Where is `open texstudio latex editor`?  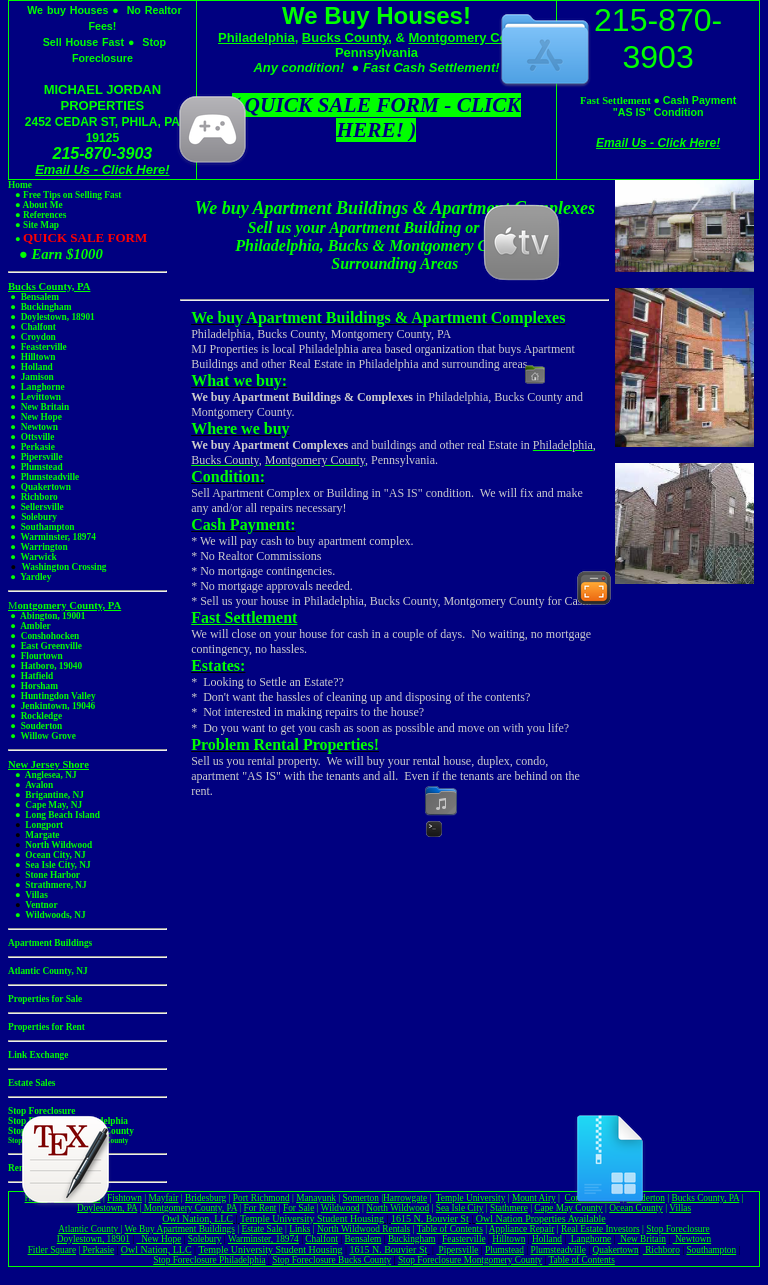 open texstudio latex editor is located at coordinates (65, 1159).